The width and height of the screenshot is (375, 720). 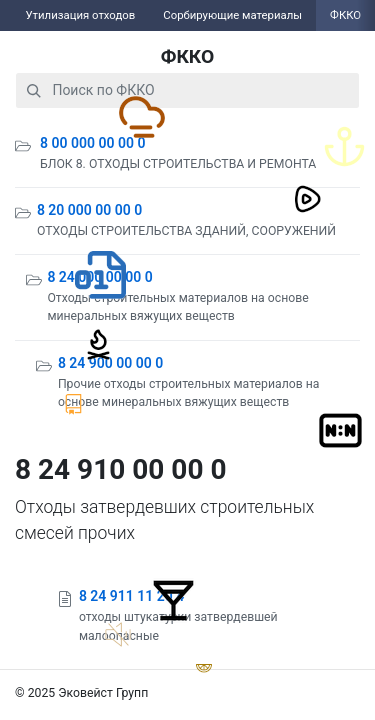 I want to click on indicates citrus or fruit-related content, so click(x=204, y=667).